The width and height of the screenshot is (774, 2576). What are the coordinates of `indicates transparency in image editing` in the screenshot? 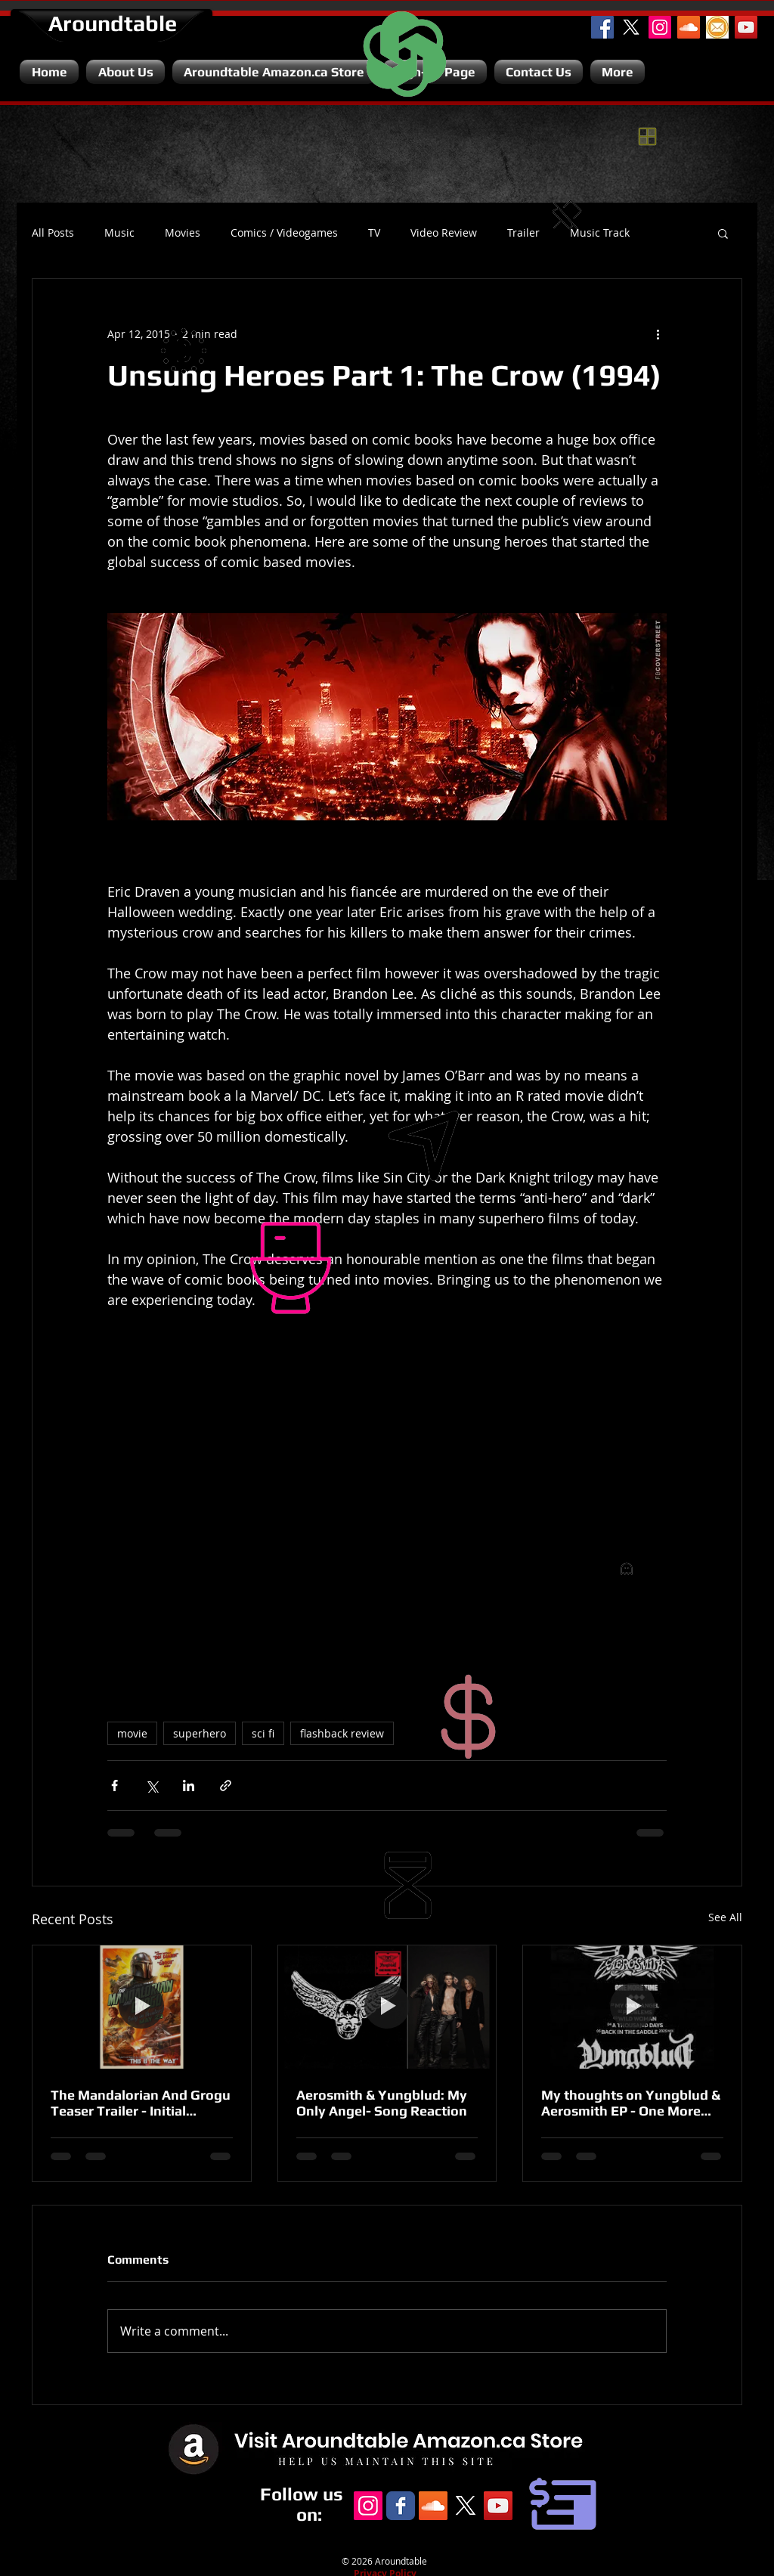 It's located at (647, 136).